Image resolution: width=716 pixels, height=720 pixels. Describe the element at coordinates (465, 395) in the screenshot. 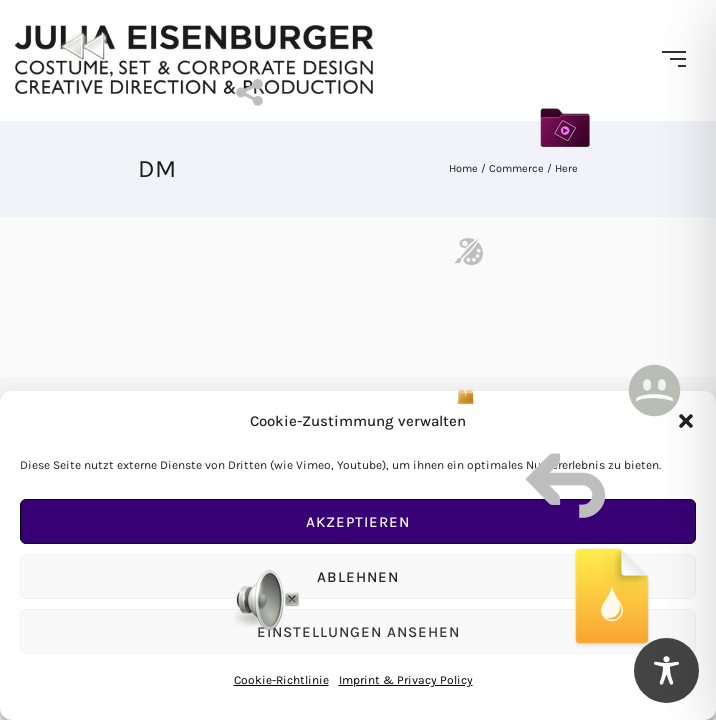

I see `indicates a software package or application bundle` at that location.